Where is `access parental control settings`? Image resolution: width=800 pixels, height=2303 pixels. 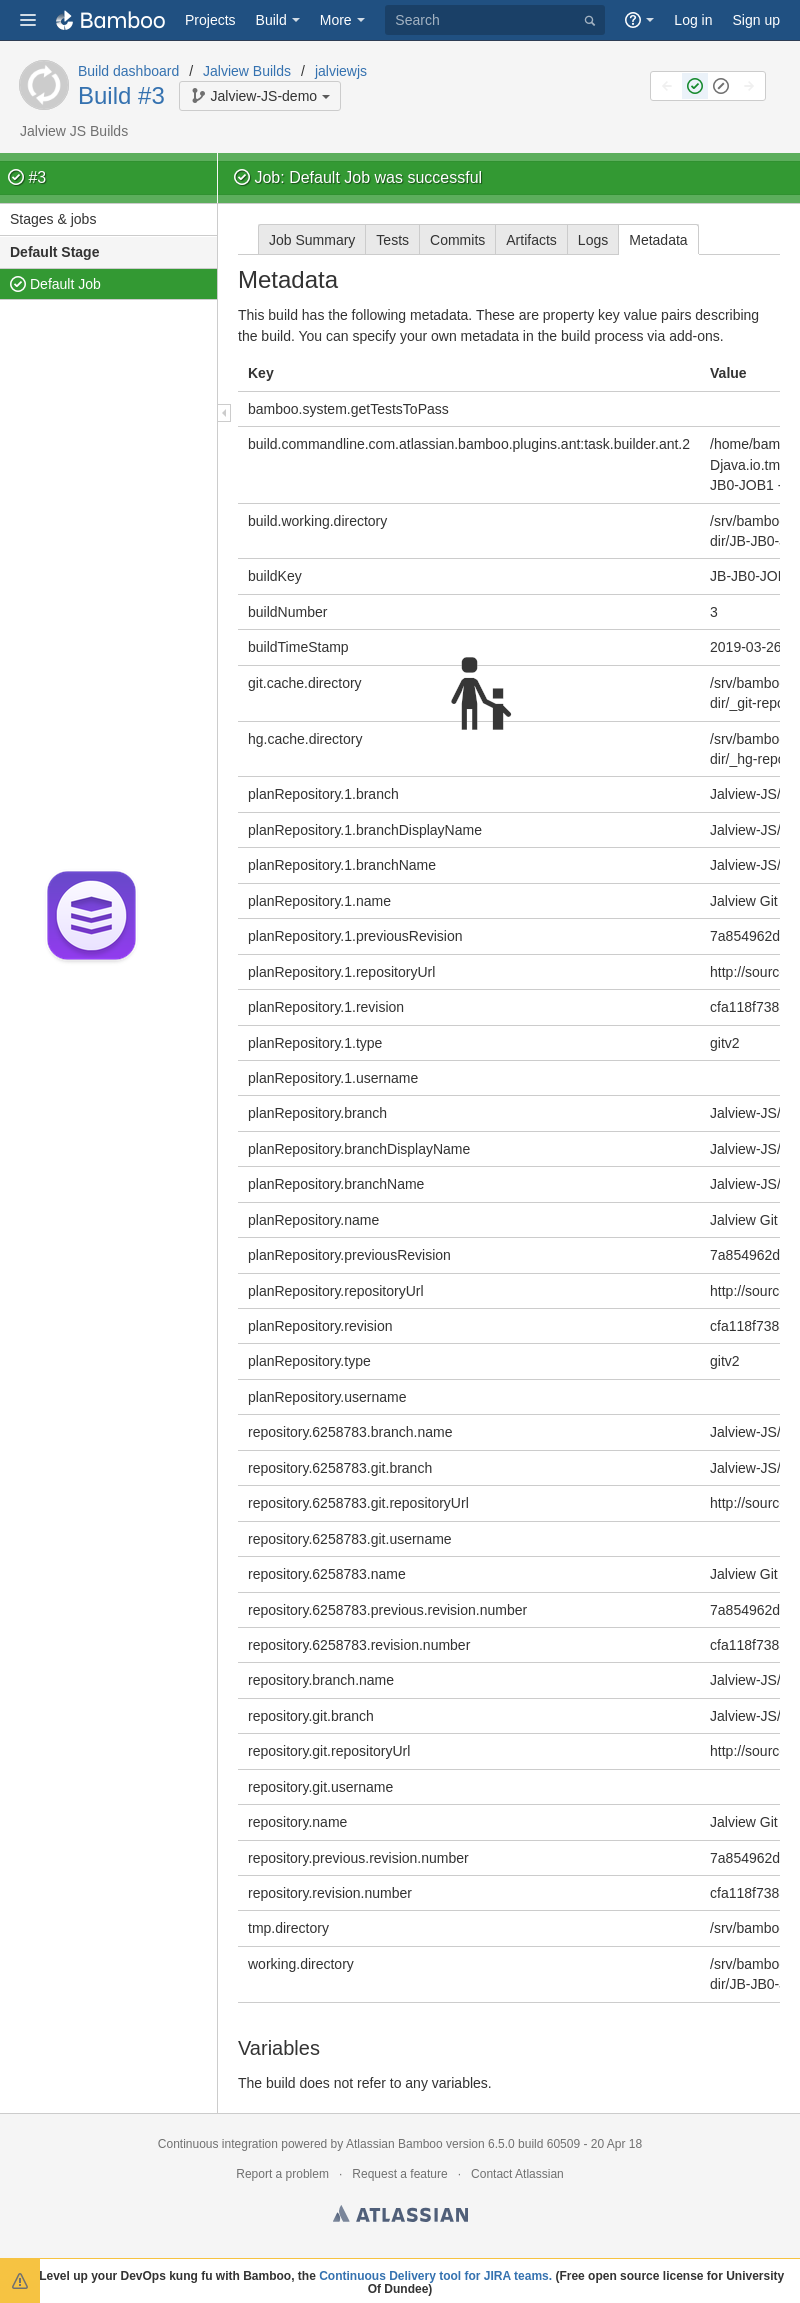 access parental control settings is located at coordinates (482, 693).